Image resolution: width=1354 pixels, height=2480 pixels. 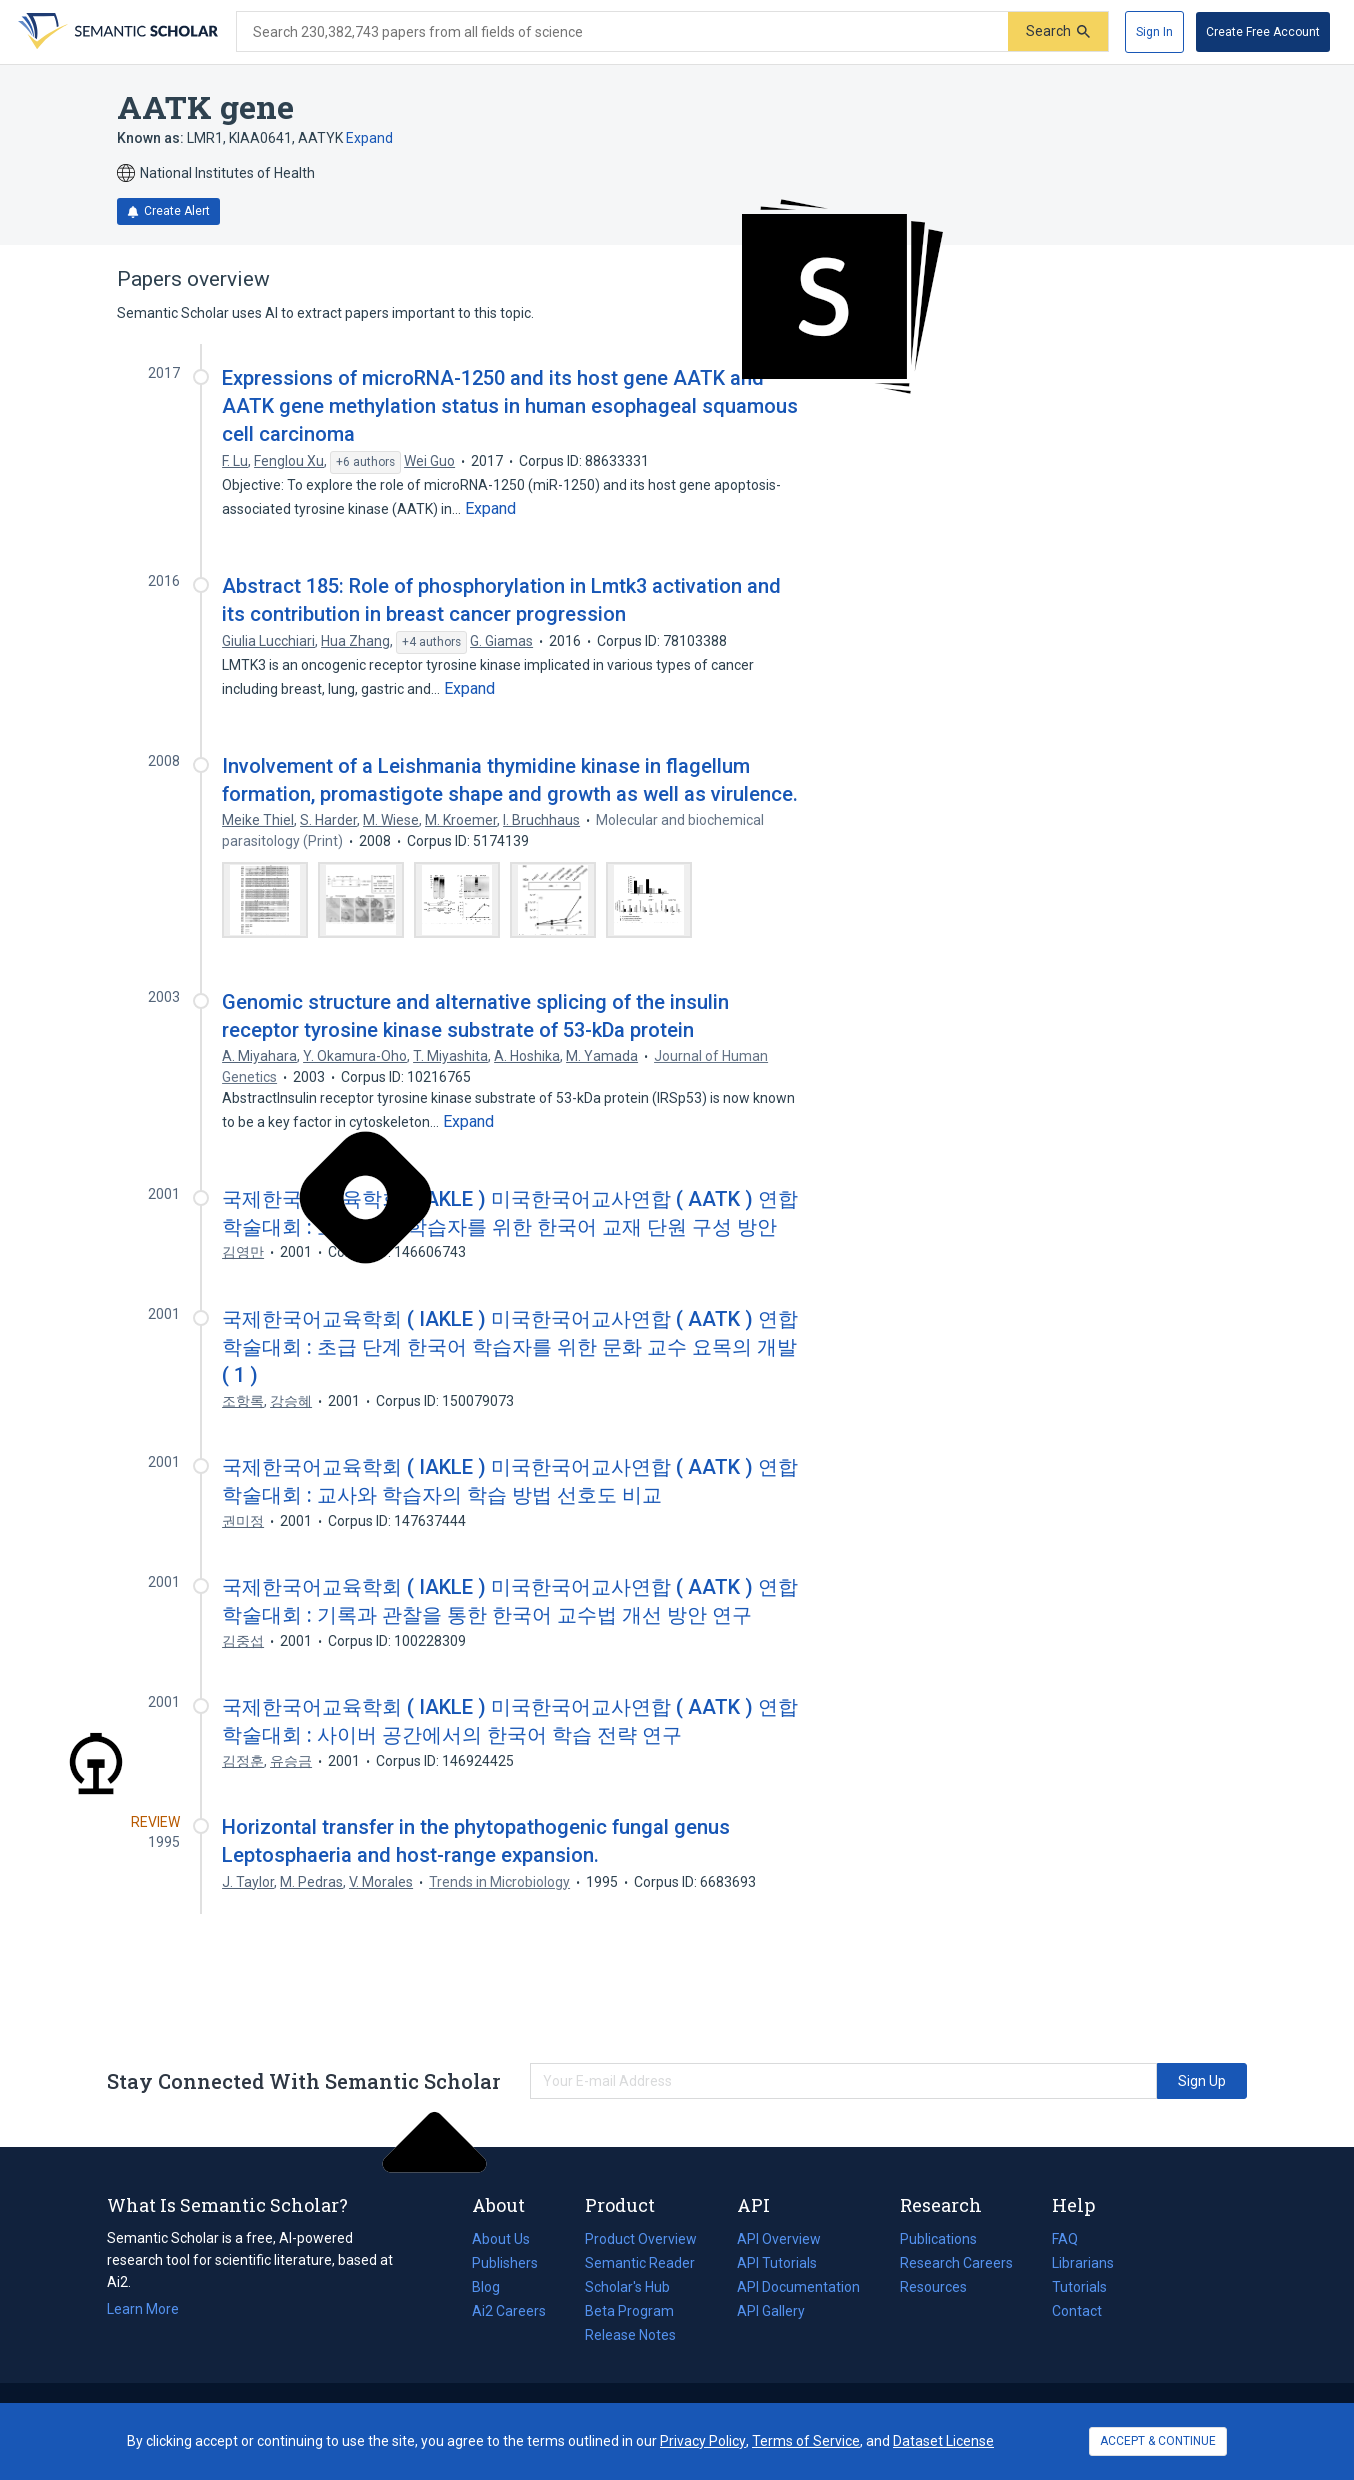 I want to click on open slides presentation app, so click(x=842, y=296).